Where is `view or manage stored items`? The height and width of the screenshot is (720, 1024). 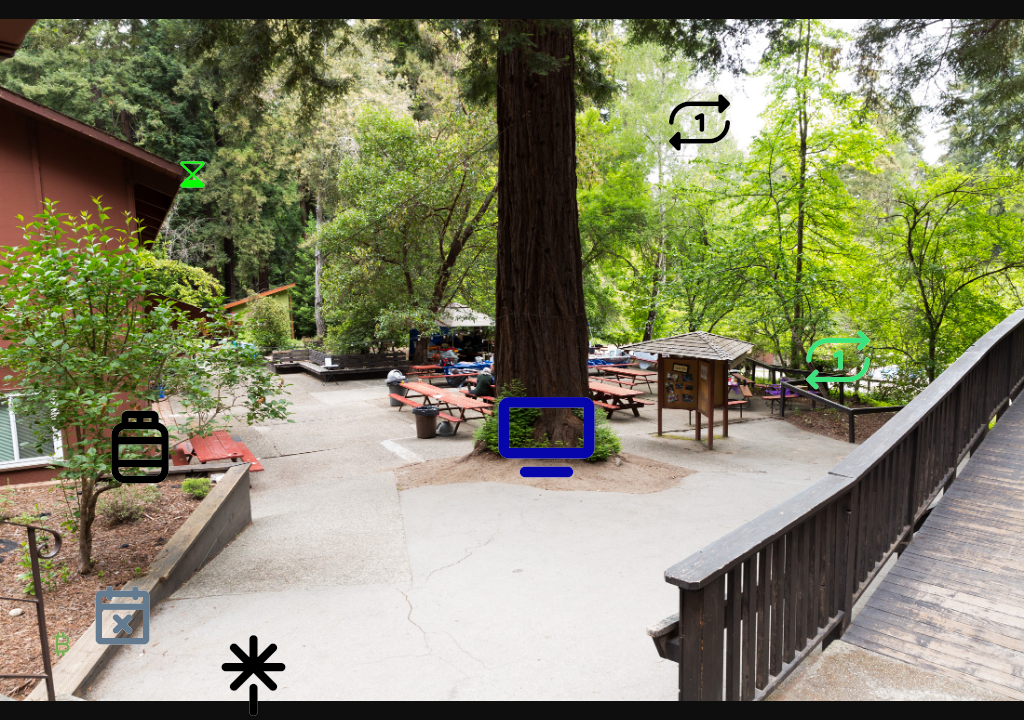 view or manage stored items is located at coordinates (140, 447).